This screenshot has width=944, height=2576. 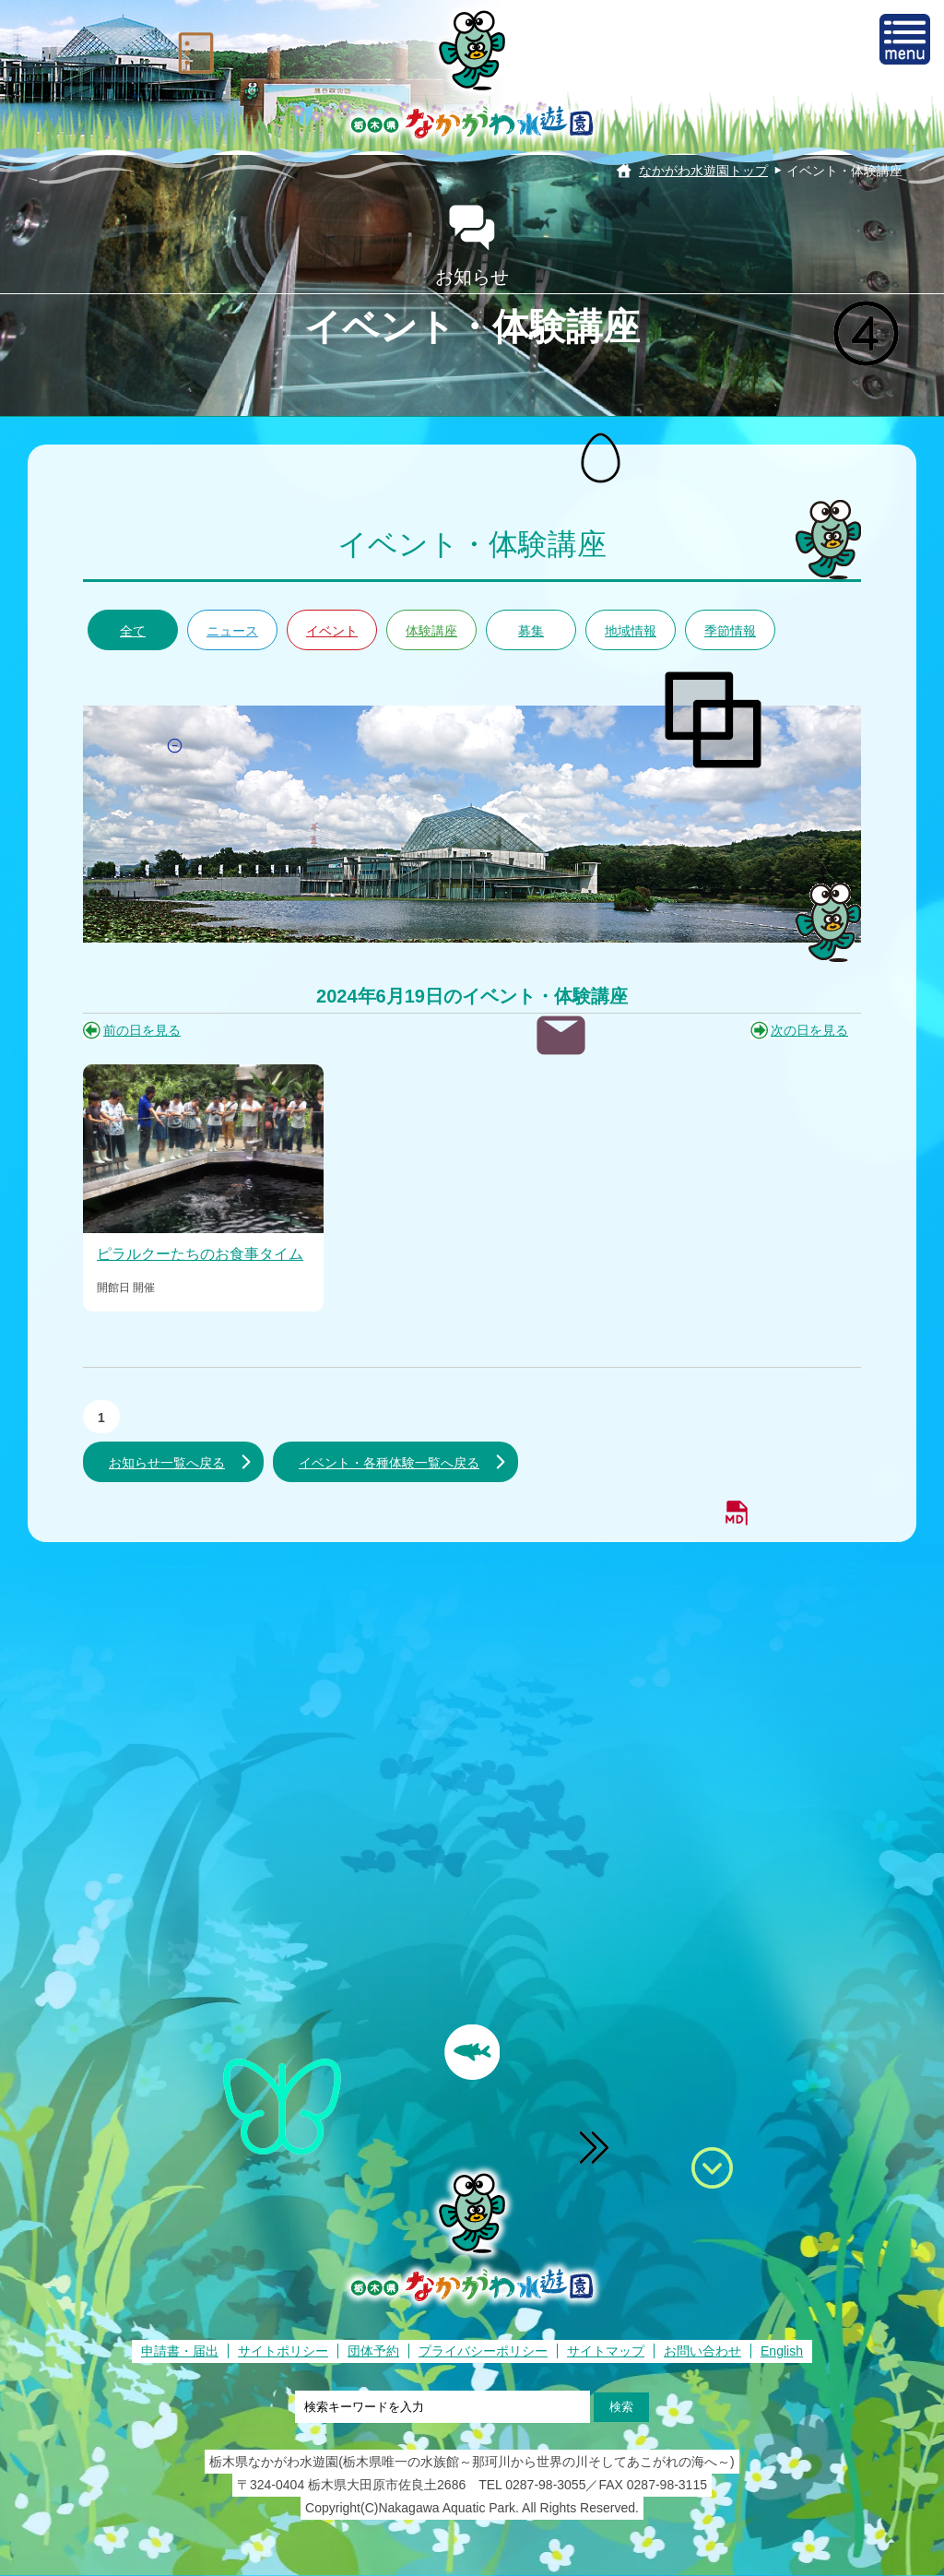 What do you see at coordinates (282, 2105) in the screenshot?
I see `indicates a lightweight or delicate mode` at bounding box center [282, 2105].